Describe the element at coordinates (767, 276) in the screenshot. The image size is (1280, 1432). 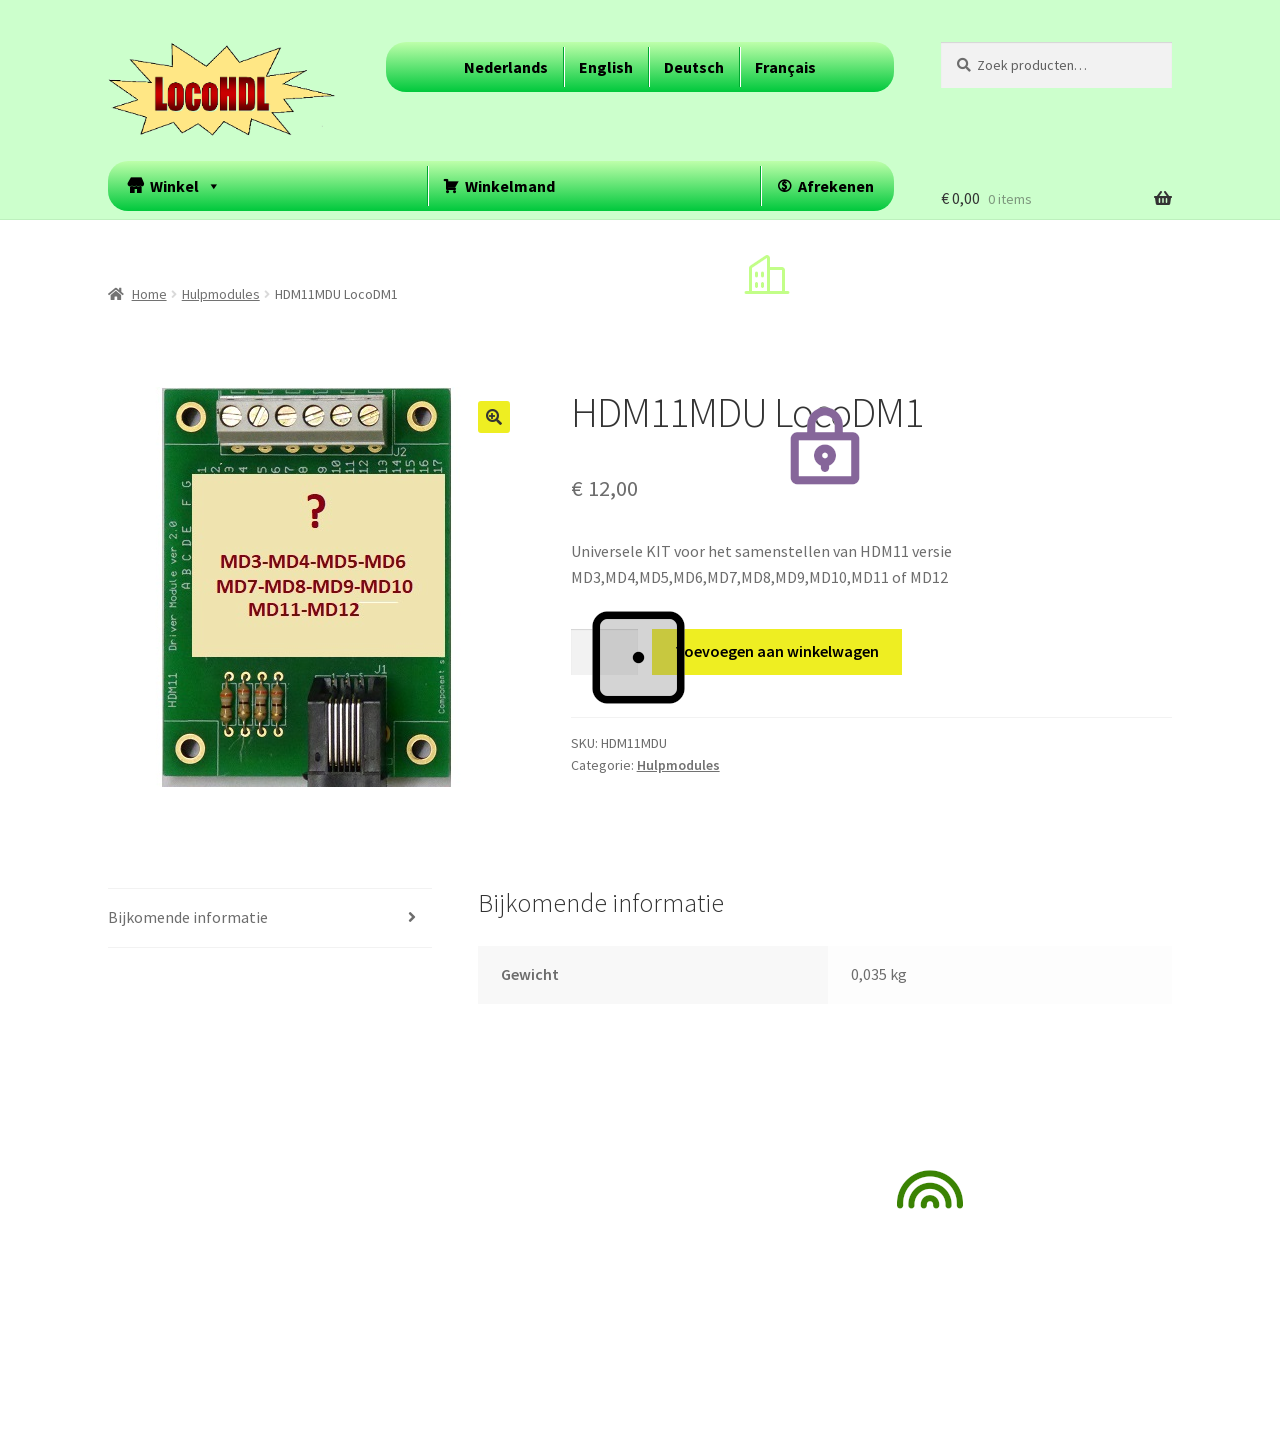
I see `view nearby buildings or properties` at that location.